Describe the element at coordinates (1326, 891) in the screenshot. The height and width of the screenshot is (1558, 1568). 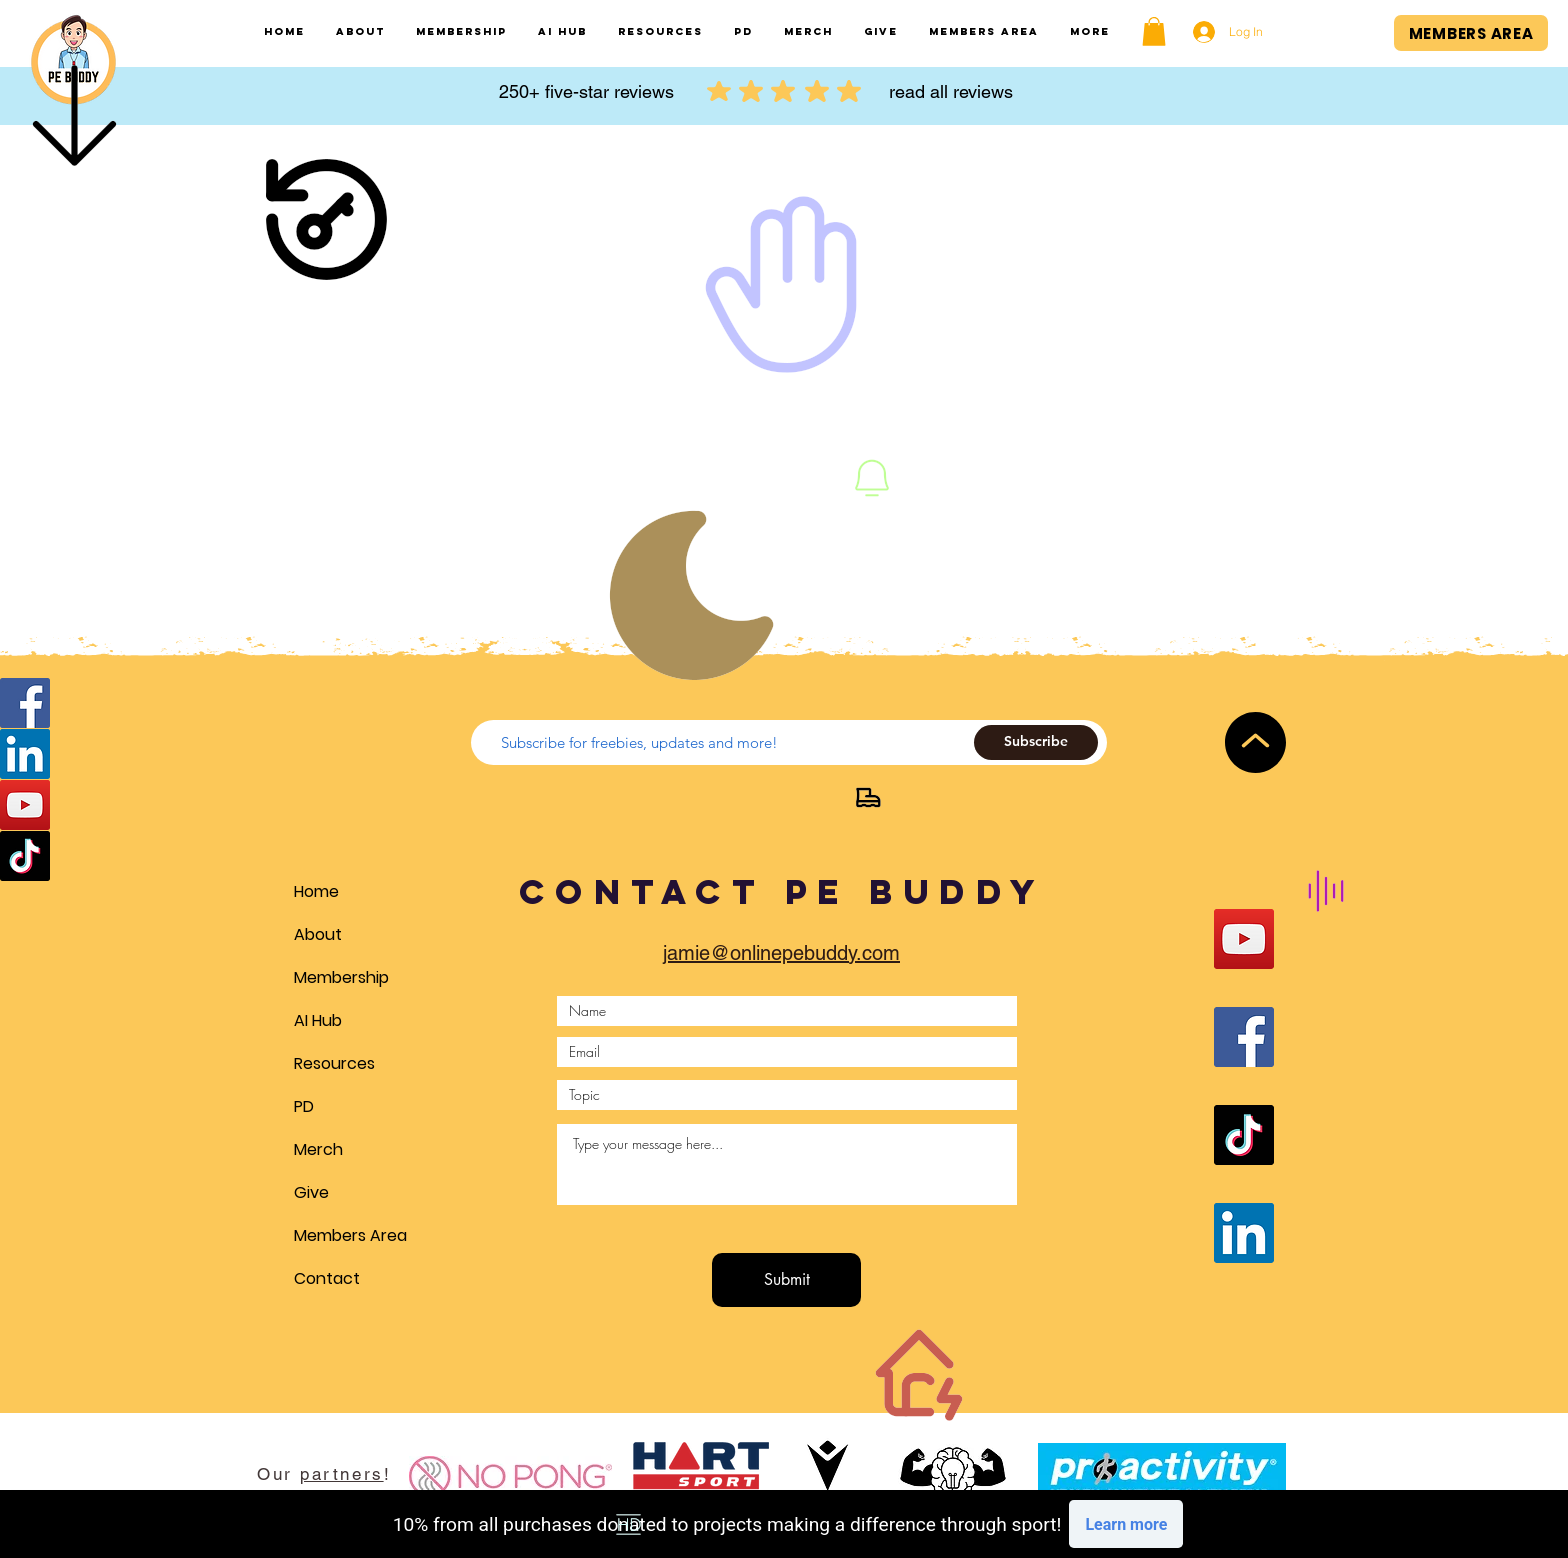
I see `audio or sound visualization` at that location.